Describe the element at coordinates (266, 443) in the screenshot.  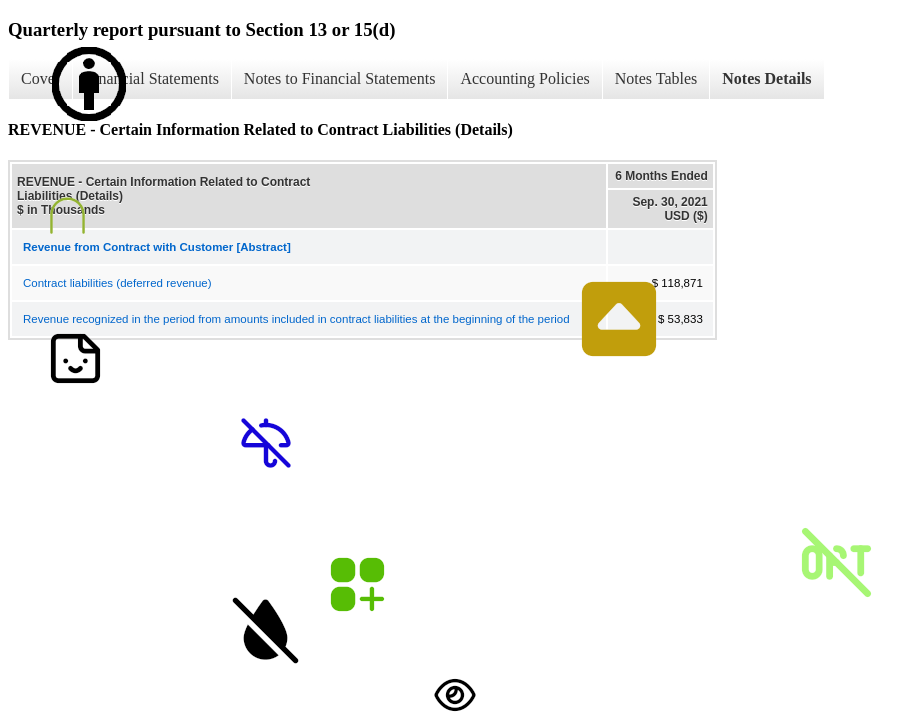
I see `indicates weather protection is disabled` at that location.